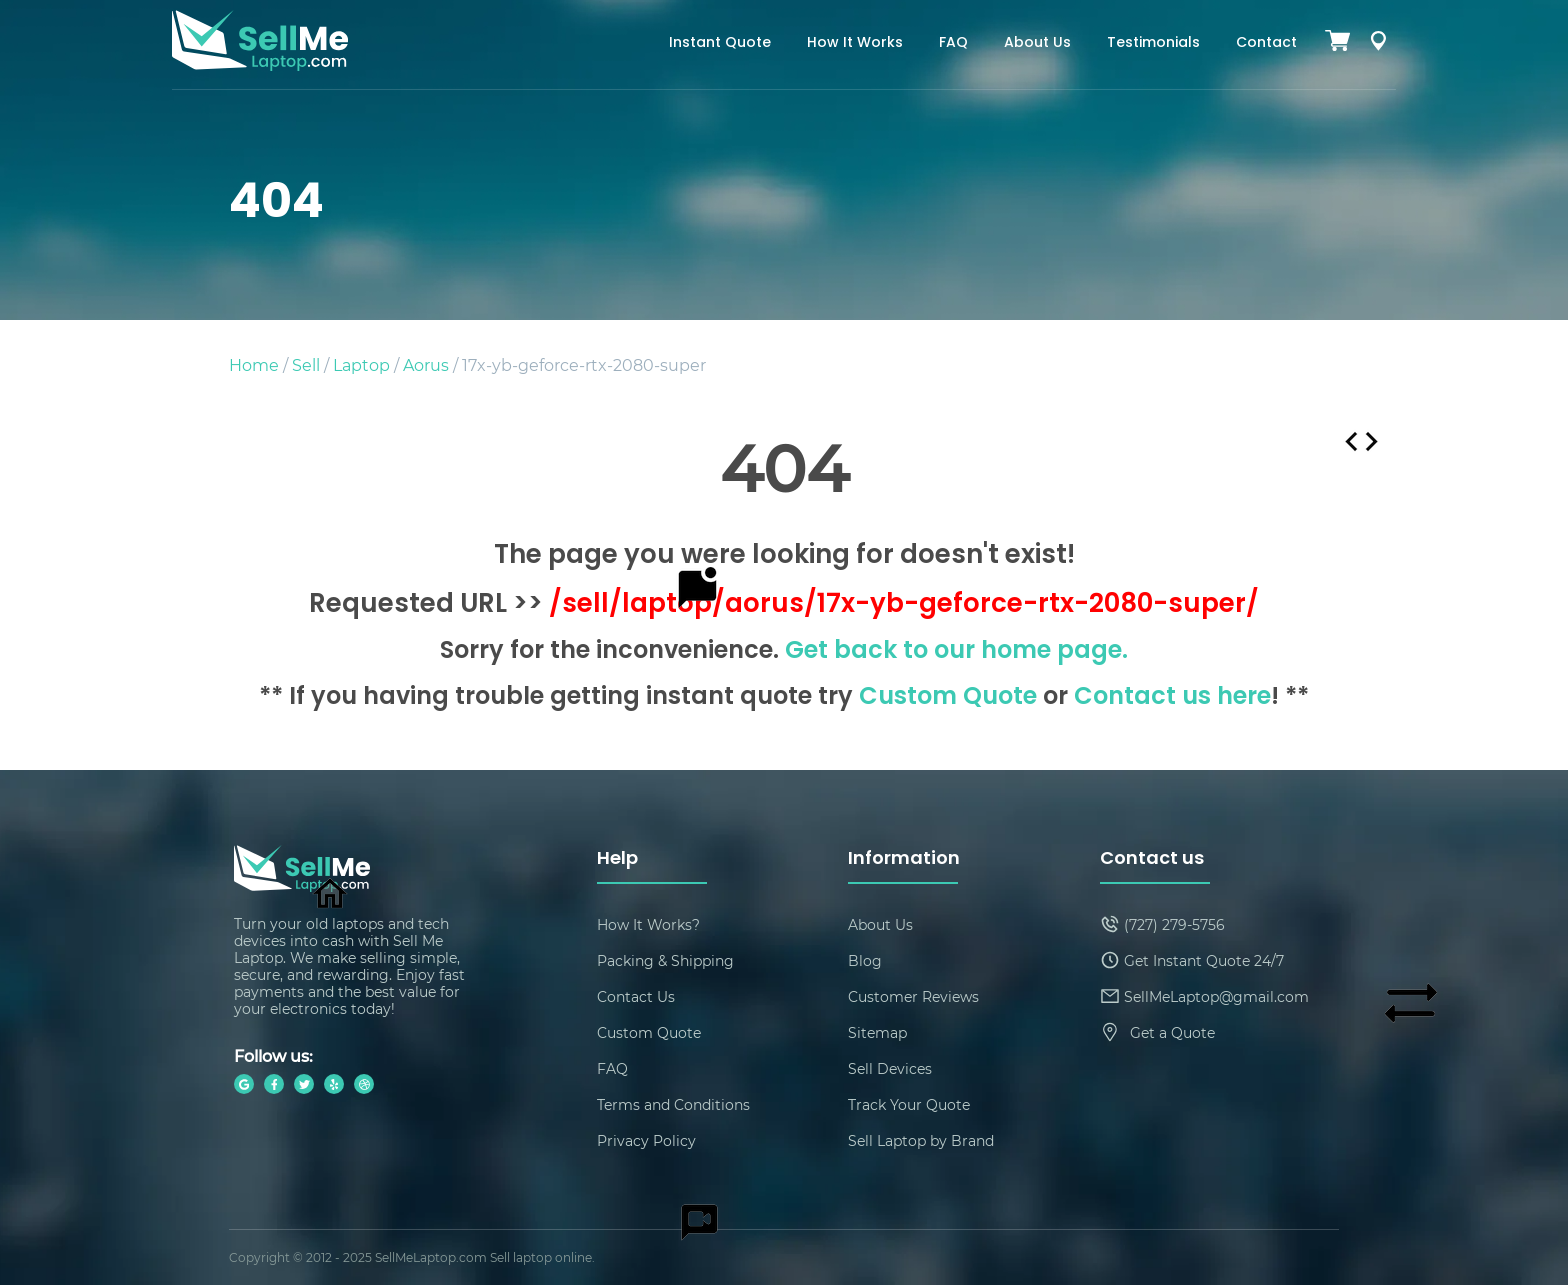  Describe the element at coordinates (330, 894) in the screenshot. I see `navigate to the home screen` at that location.